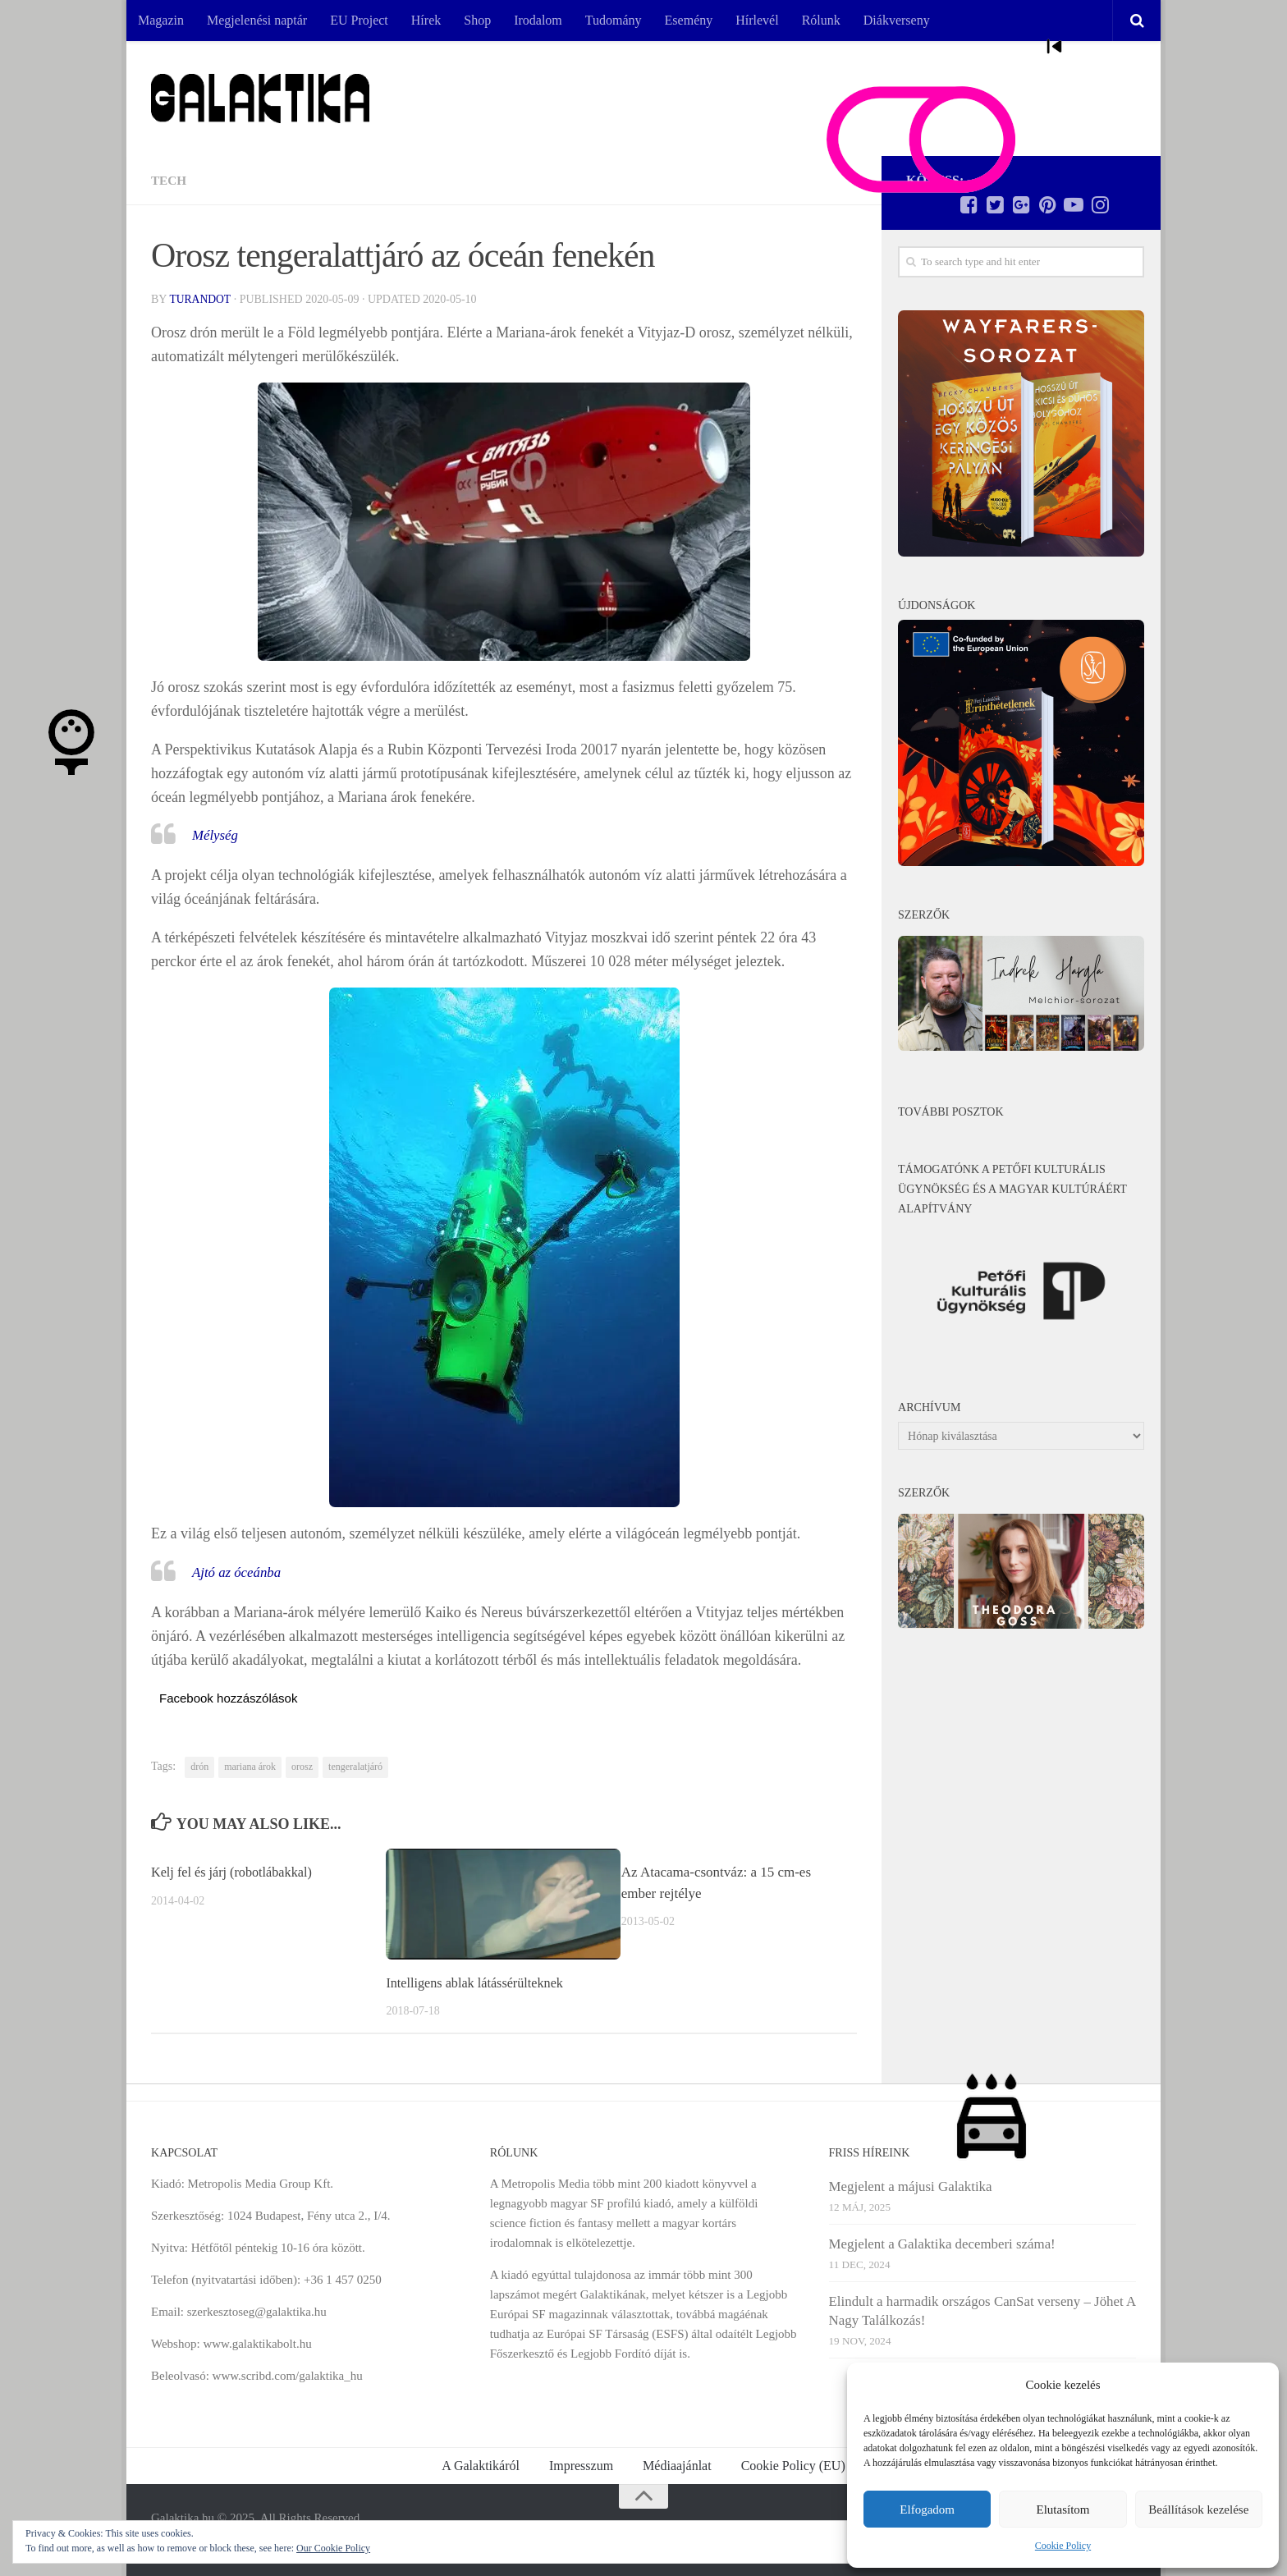  I want to click on find nearby car wash locations, so click(992, 2116).